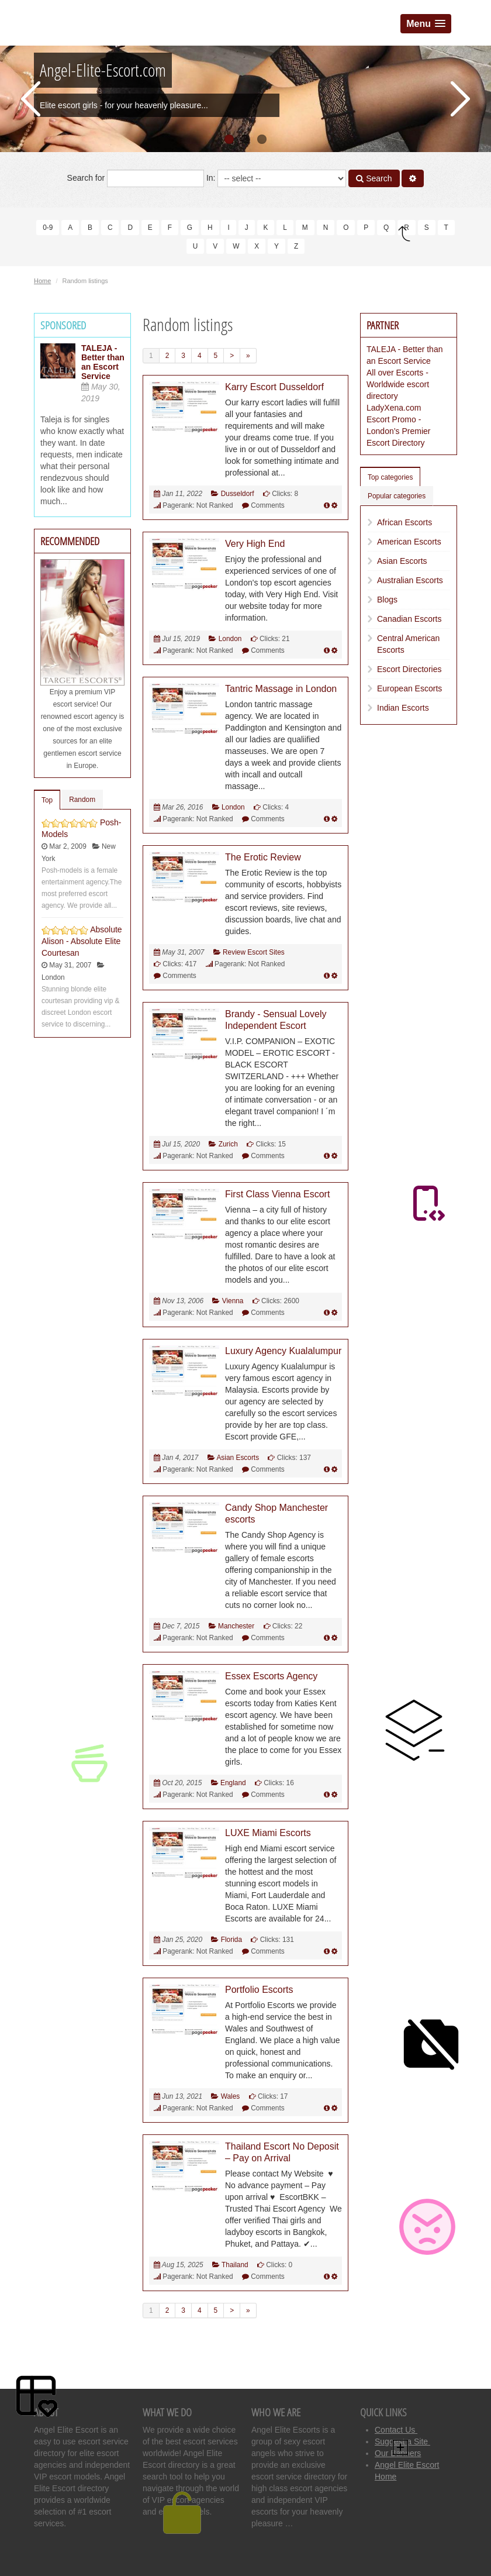 The width and height of the screenshot is (491, 2576). Describe the element at coordinates (36, 2395) in the screenshot. I see `add table to favorites` at that location.